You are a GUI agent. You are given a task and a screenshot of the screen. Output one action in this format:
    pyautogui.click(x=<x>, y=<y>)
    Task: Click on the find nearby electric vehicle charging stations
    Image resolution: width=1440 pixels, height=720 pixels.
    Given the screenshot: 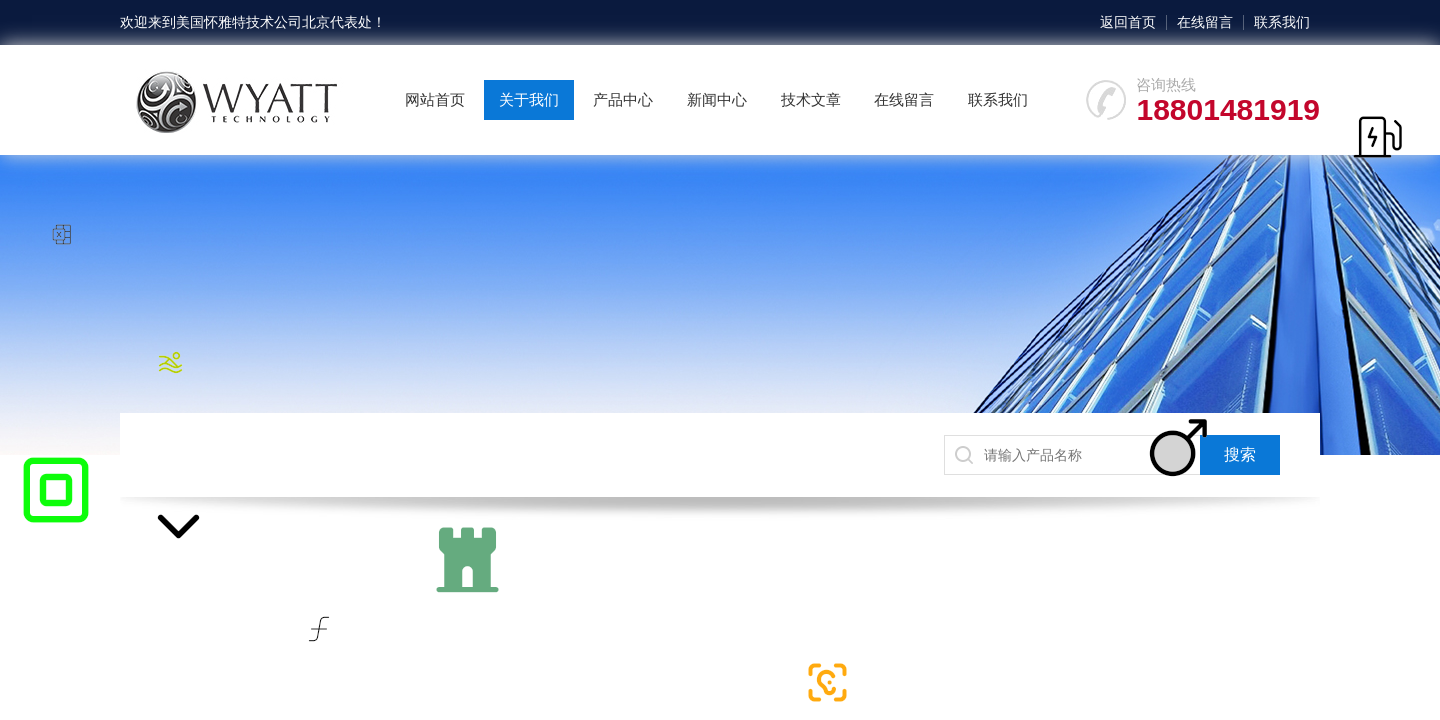 What is the action you would take?
    pyautogui.click(x=1376, y=137)
    